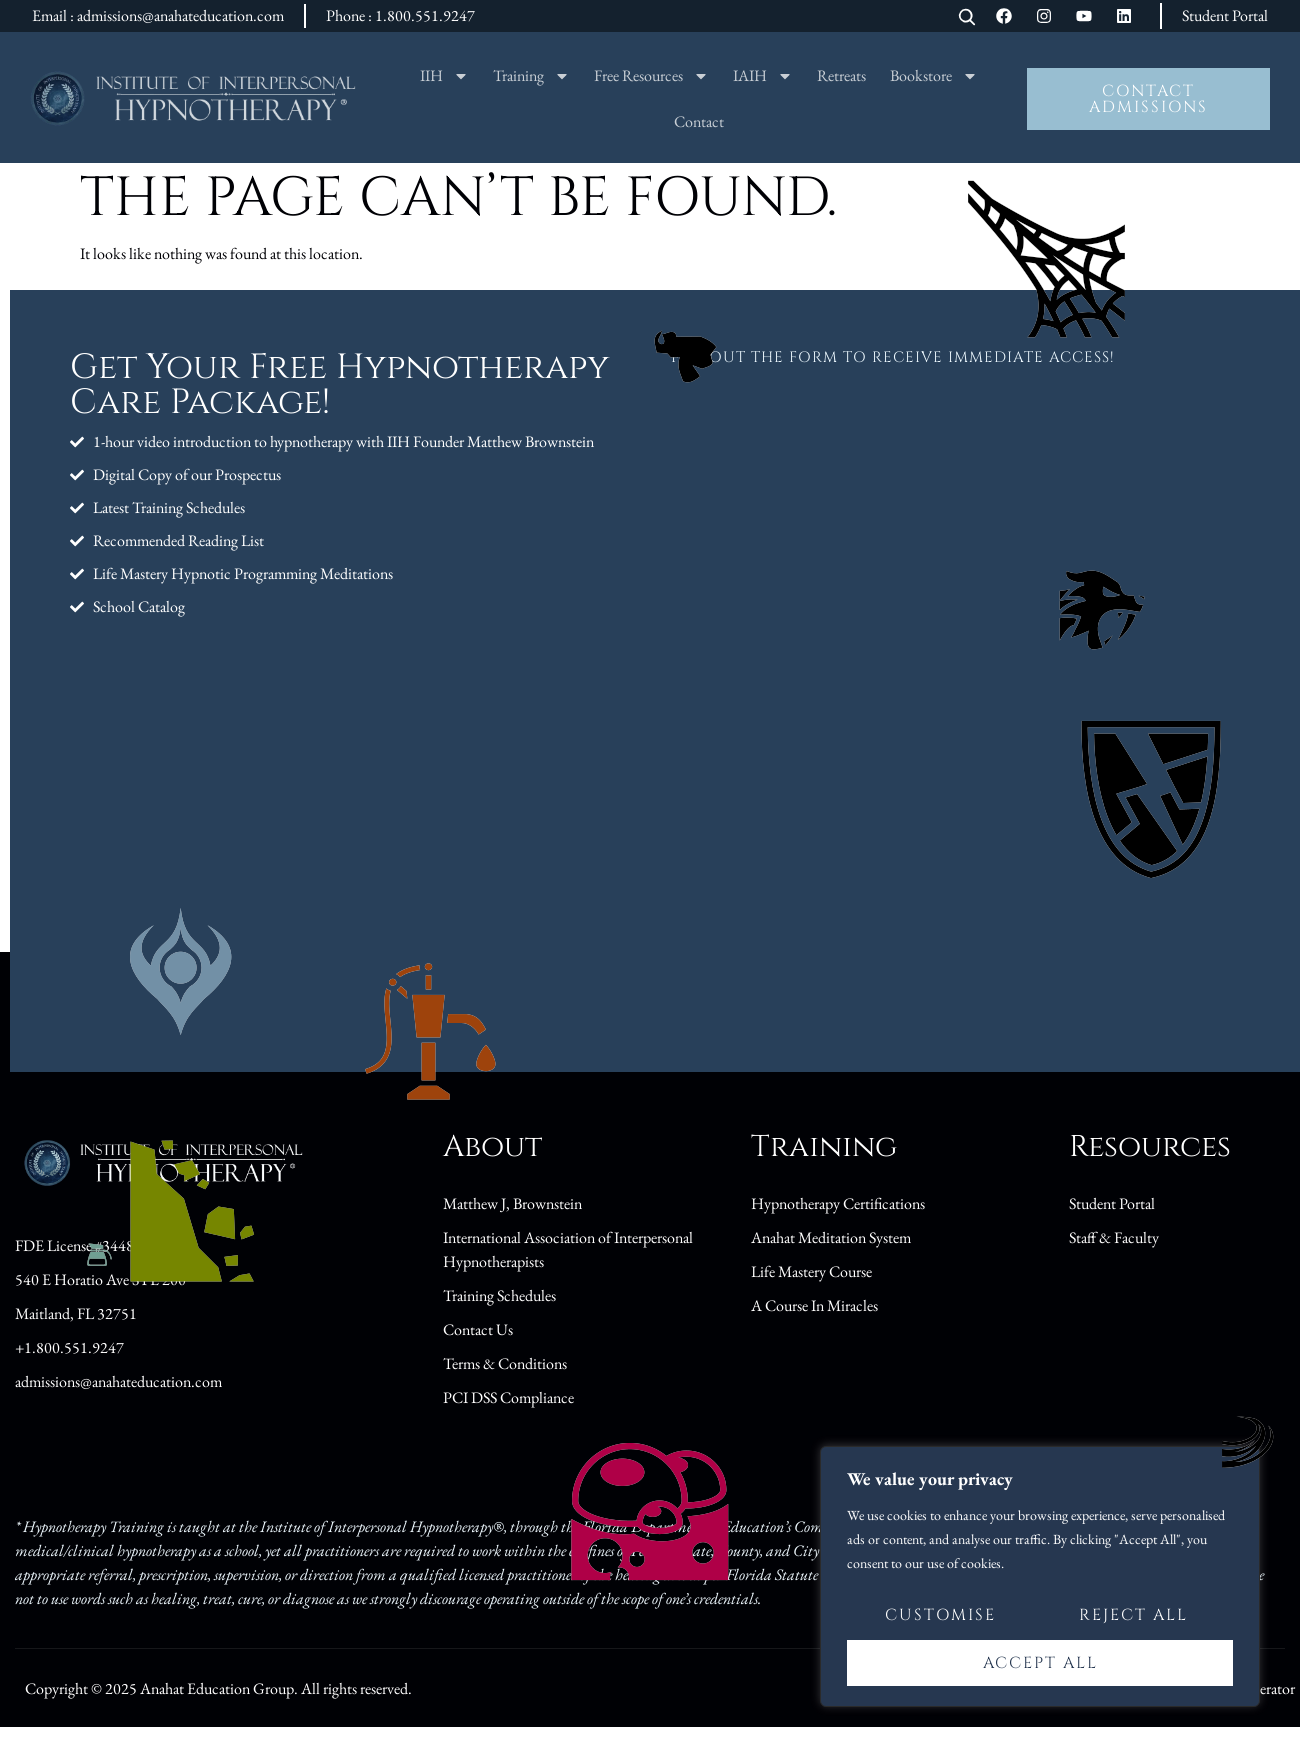  What do you see at coordinates (428, 1030) in the screenshot?
I see `manual water pump tool or equipment` at bounding box center [428, 1030].